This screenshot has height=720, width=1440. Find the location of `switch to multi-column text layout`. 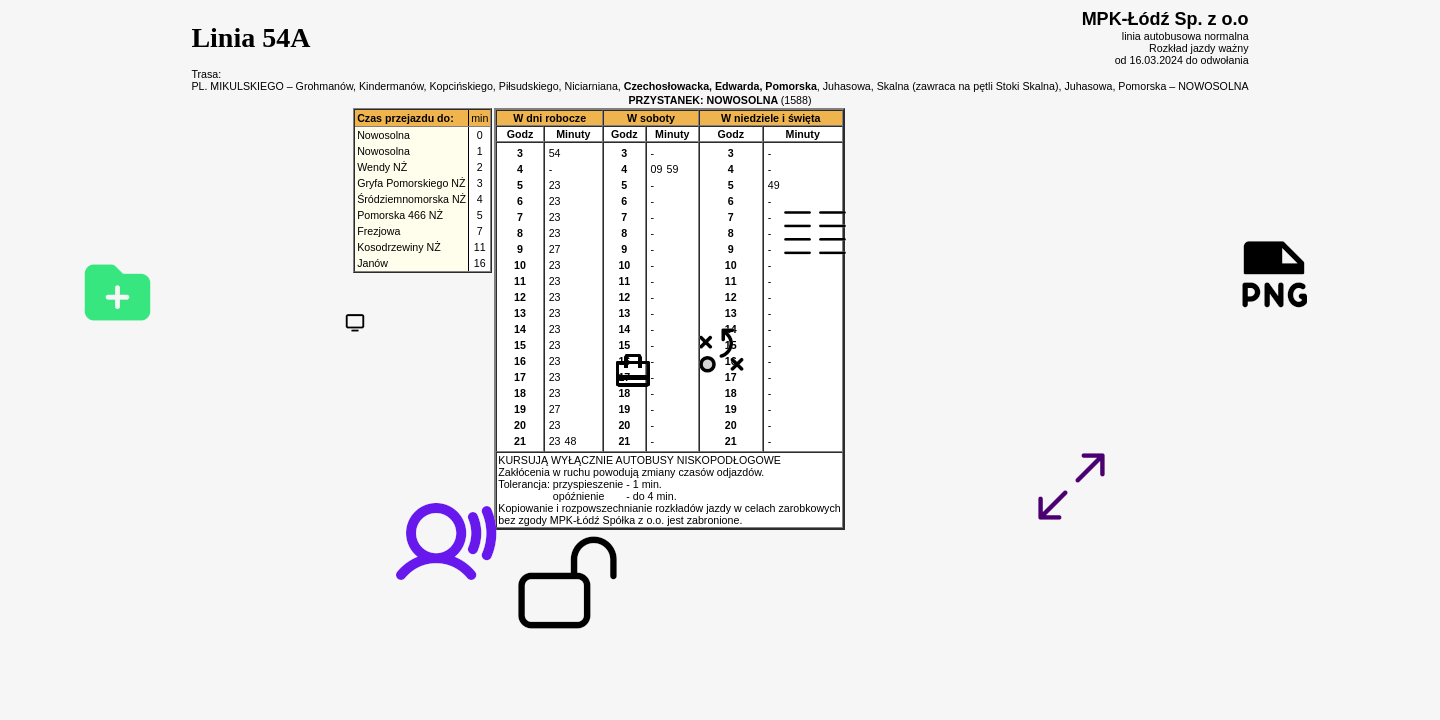

switch to multi-column text layout is located at coordinates (815, 234).